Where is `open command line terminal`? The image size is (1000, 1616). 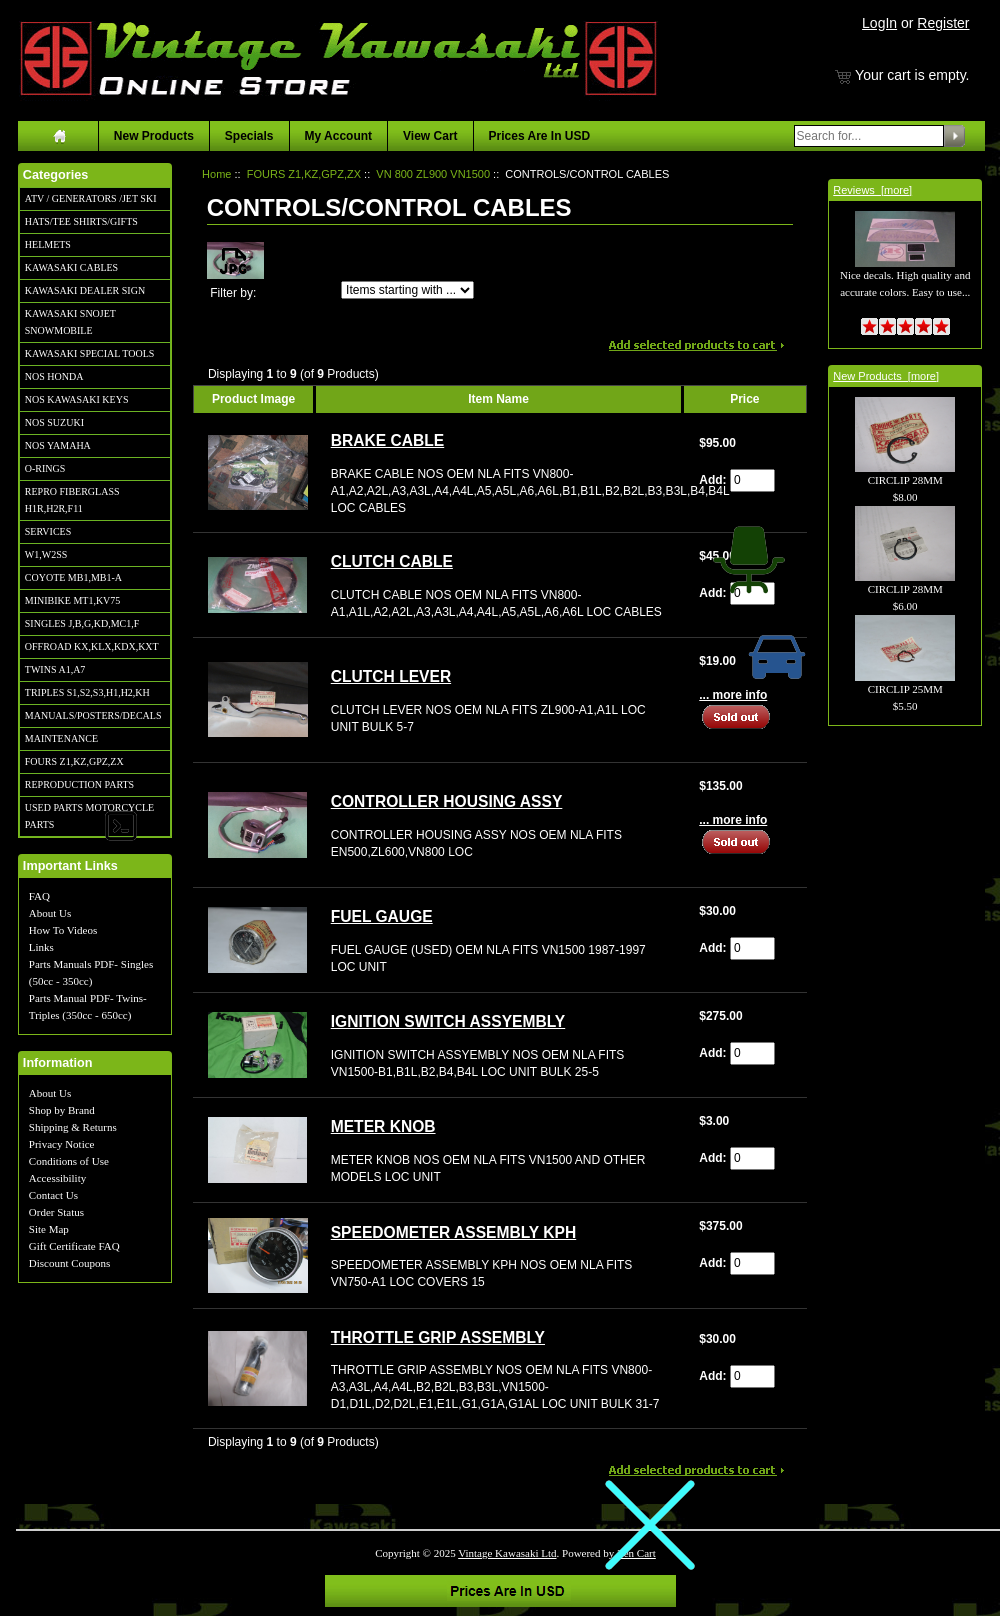 open command line terminal is located at coordinates (121, 826).